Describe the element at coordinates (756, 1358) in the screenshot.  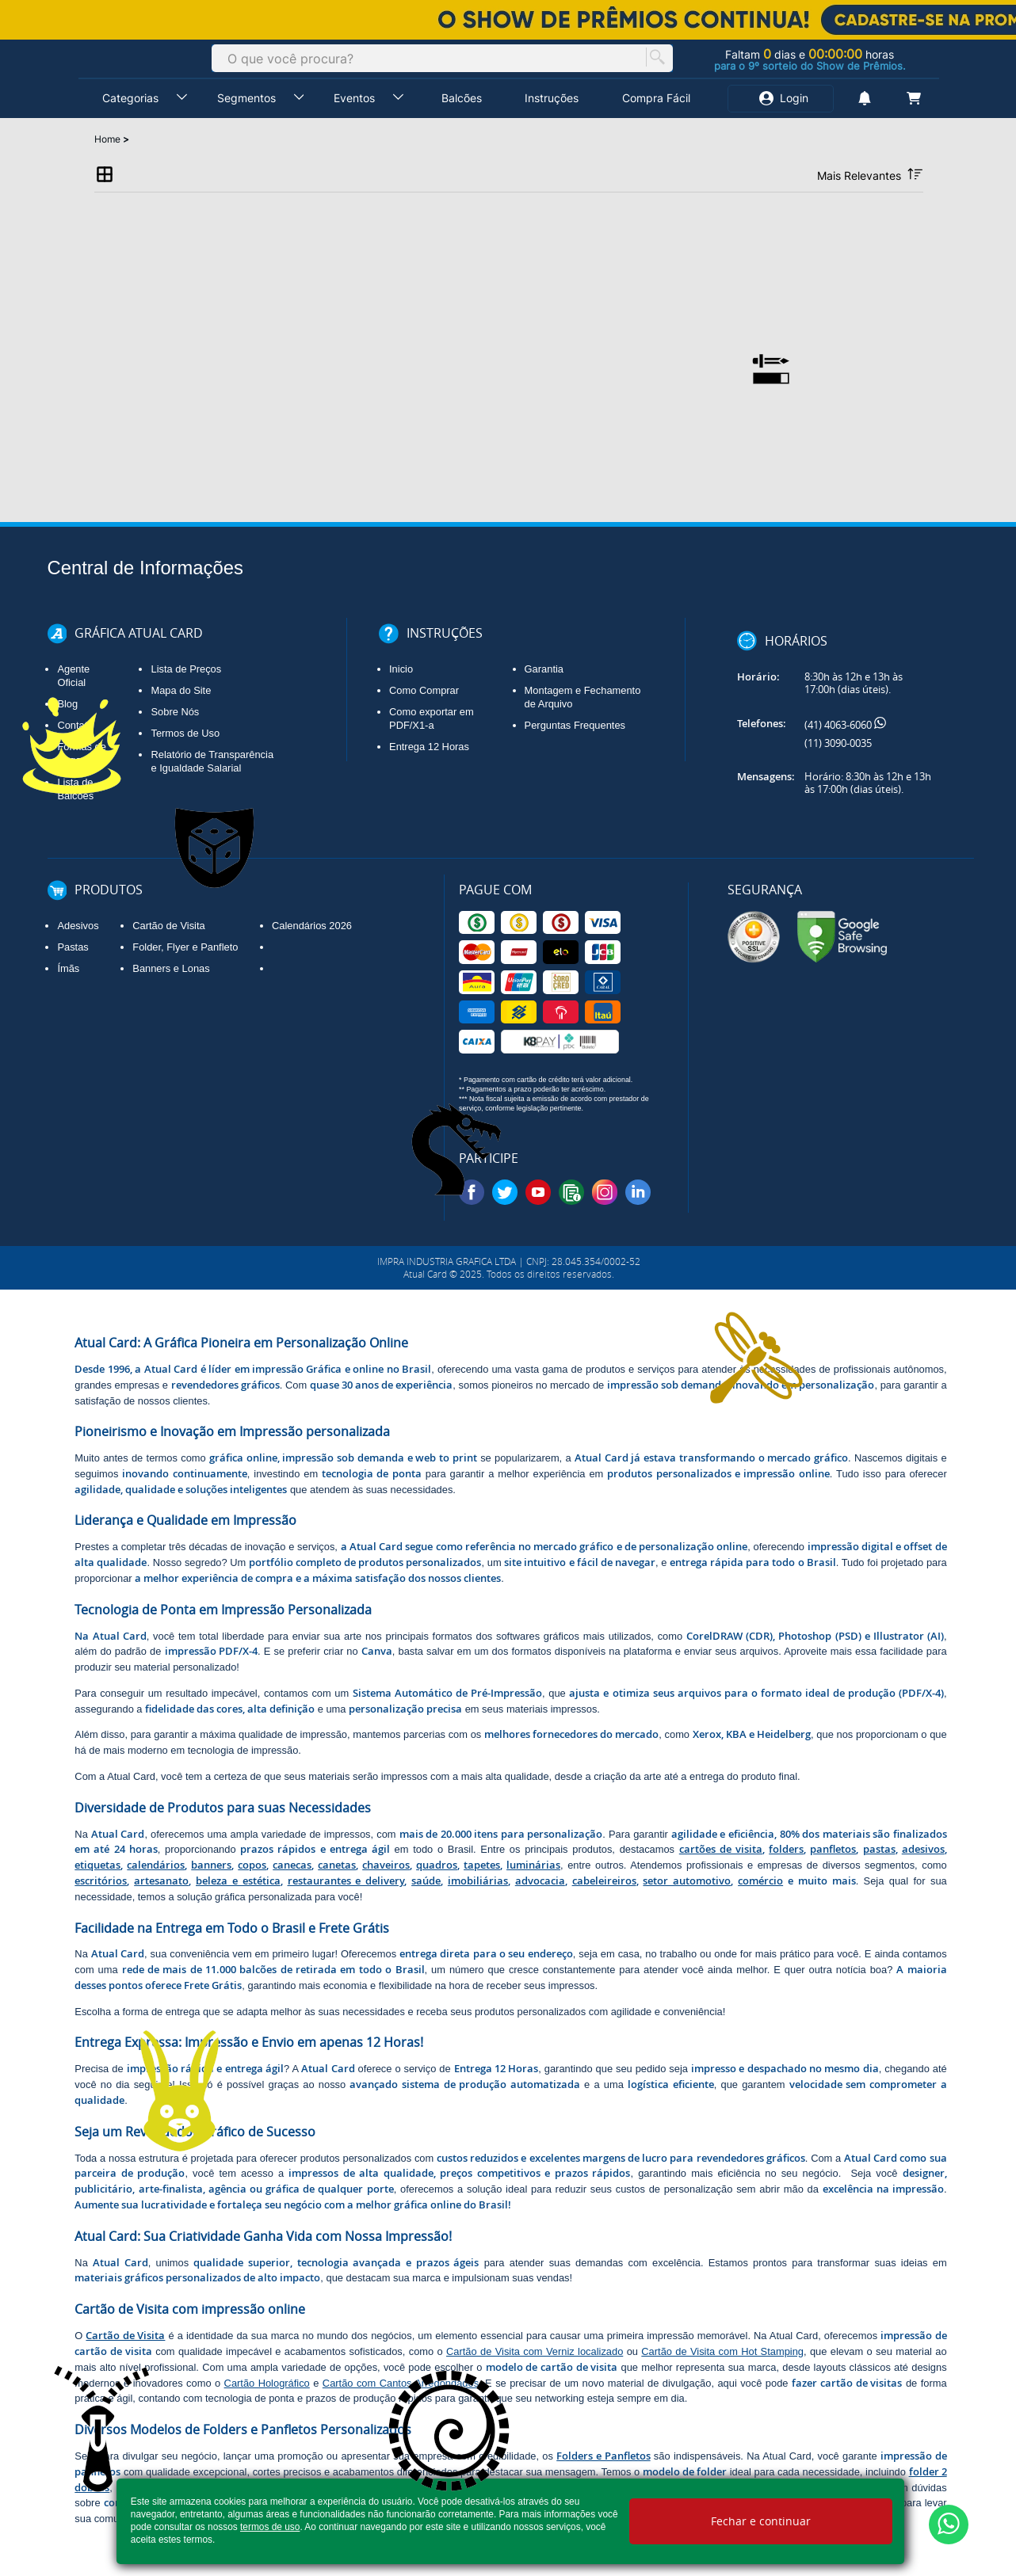
I see `nature or wildlife category indicator` at that location.